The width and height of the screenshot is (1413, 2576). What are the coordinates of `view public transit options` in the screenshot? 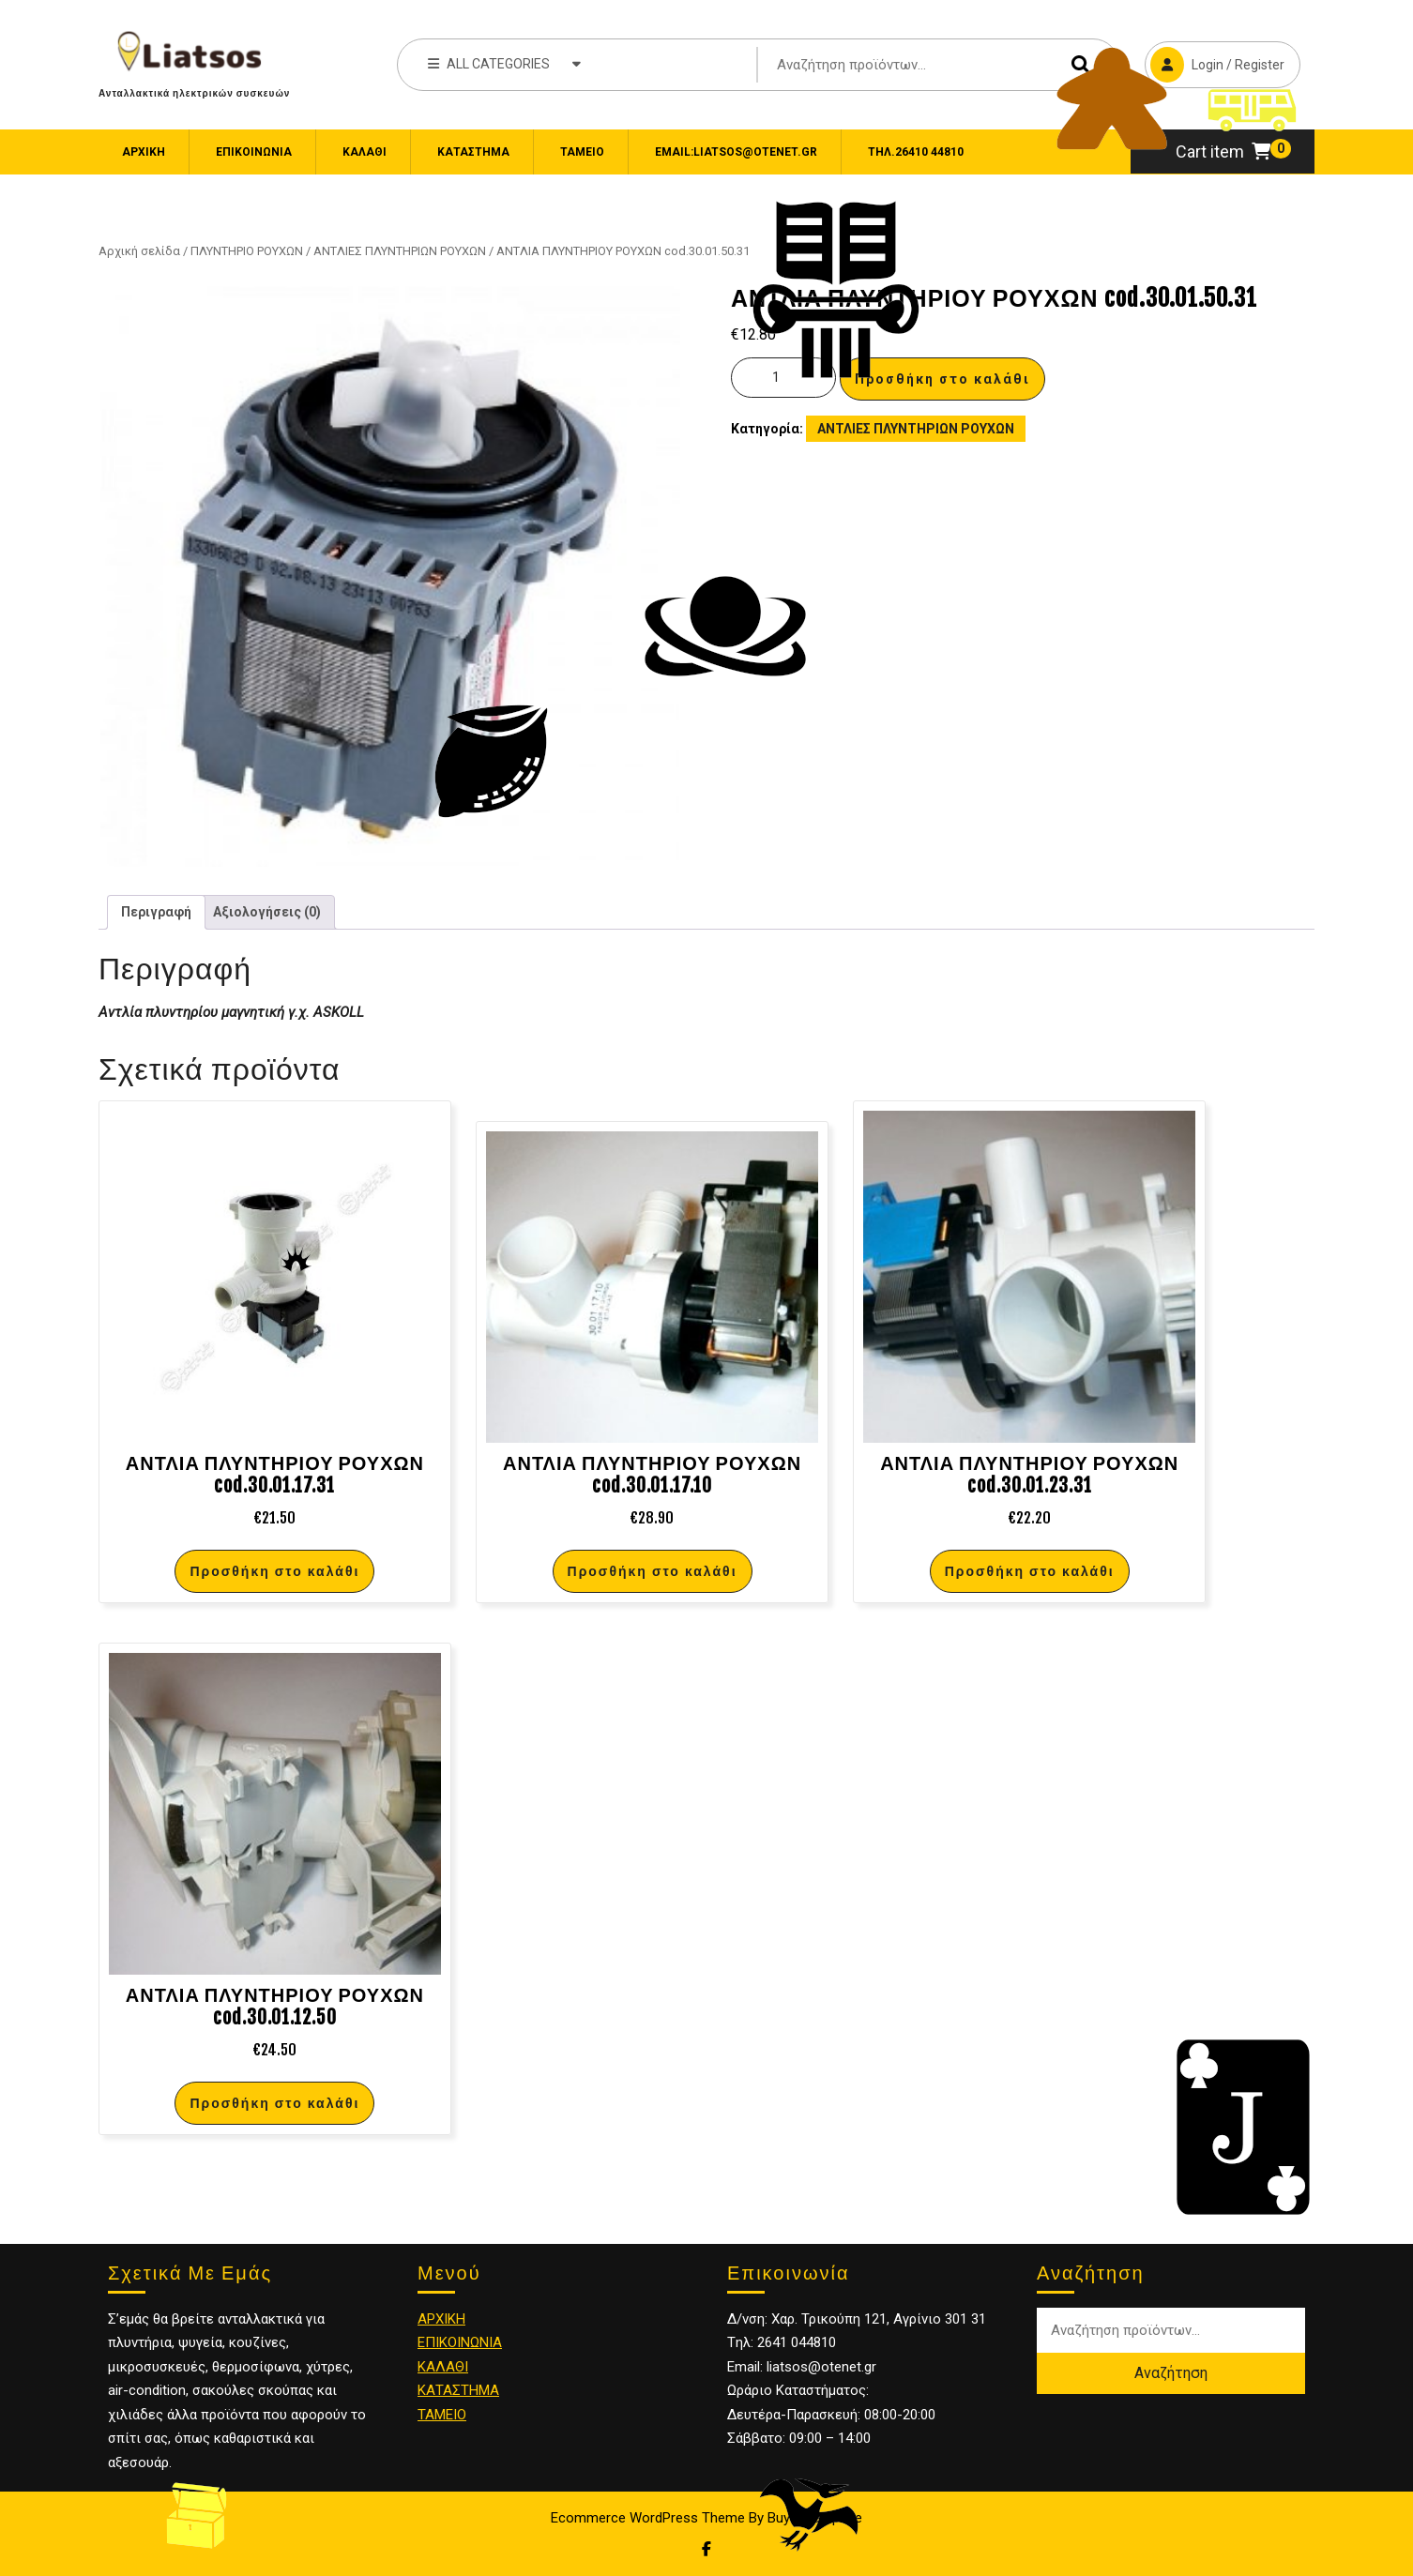 It's located at (1252, 110).